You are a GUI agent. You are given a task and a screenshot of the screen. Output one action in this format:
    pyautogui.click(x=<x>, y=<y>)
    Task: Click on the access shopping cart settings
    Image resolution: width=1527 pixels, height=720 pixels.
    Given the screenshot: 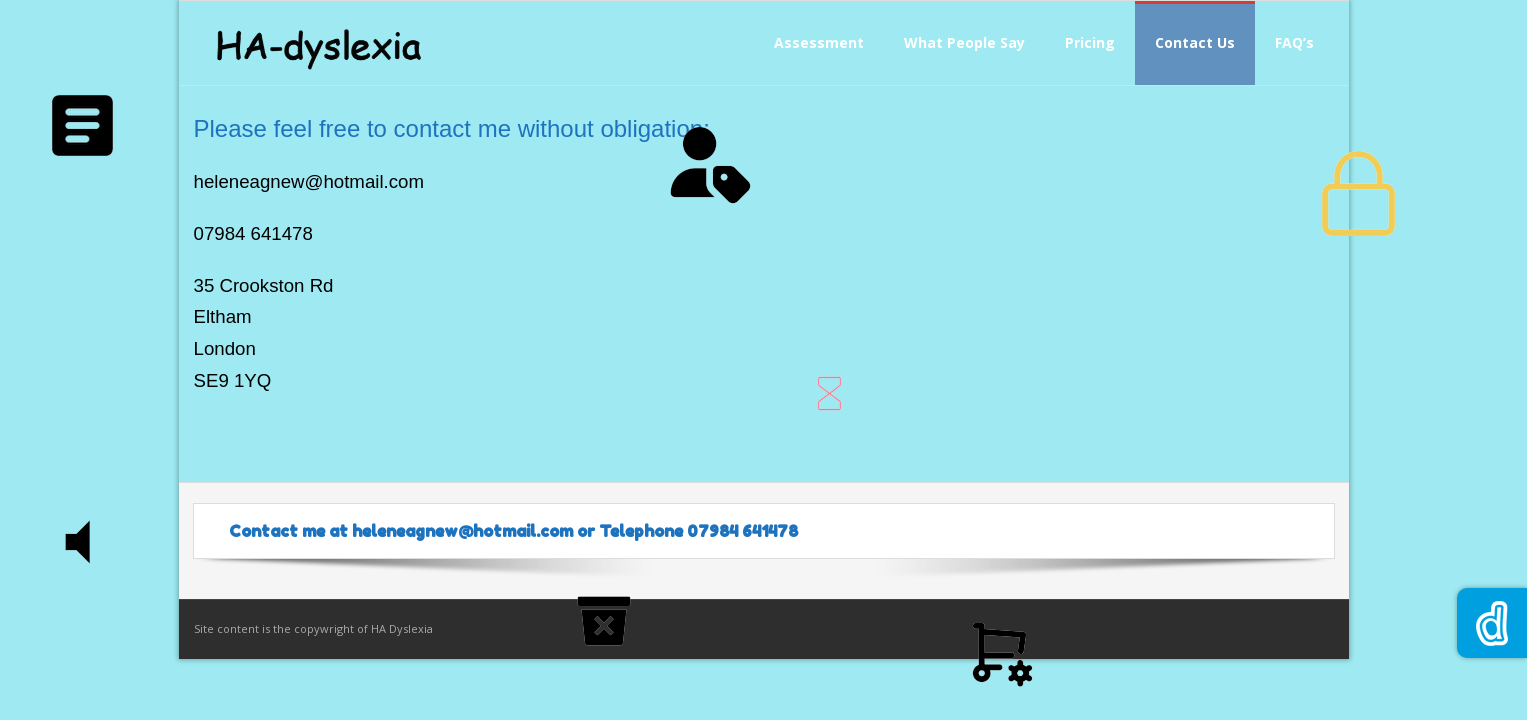 What is the action you would take?
    pyautogui.click(x=999, y=652)
    